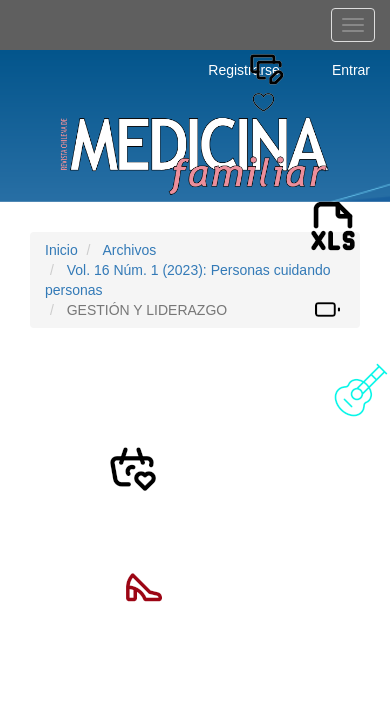 The image size is (390, 720). What do you see at coordinates (132, 467) in the screenshot?
I see `add item to favorites or wishlist` at bounding box center [132, 467].